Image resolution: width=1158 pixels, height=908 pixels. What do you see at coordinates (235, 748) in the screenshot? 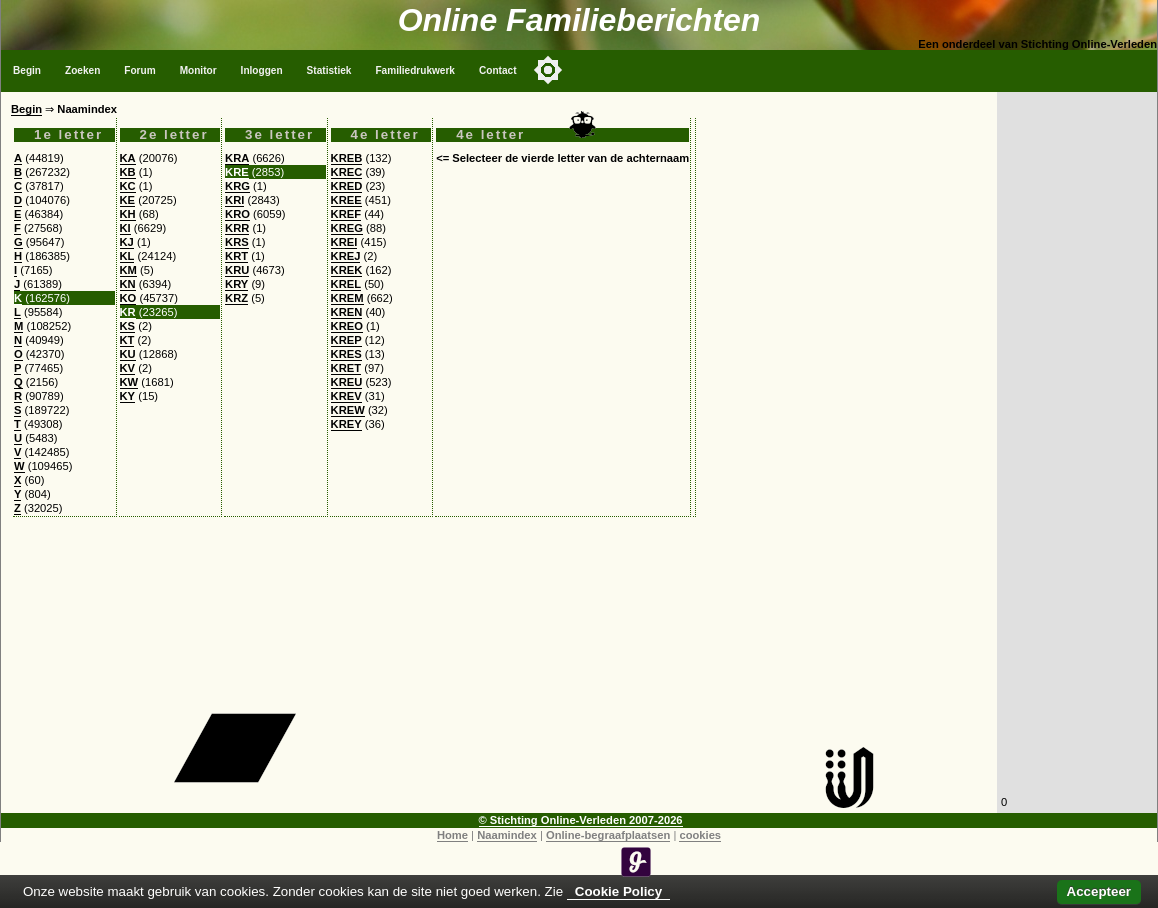
I see `open bandcamp music platform` at bounding box center [235, 748].